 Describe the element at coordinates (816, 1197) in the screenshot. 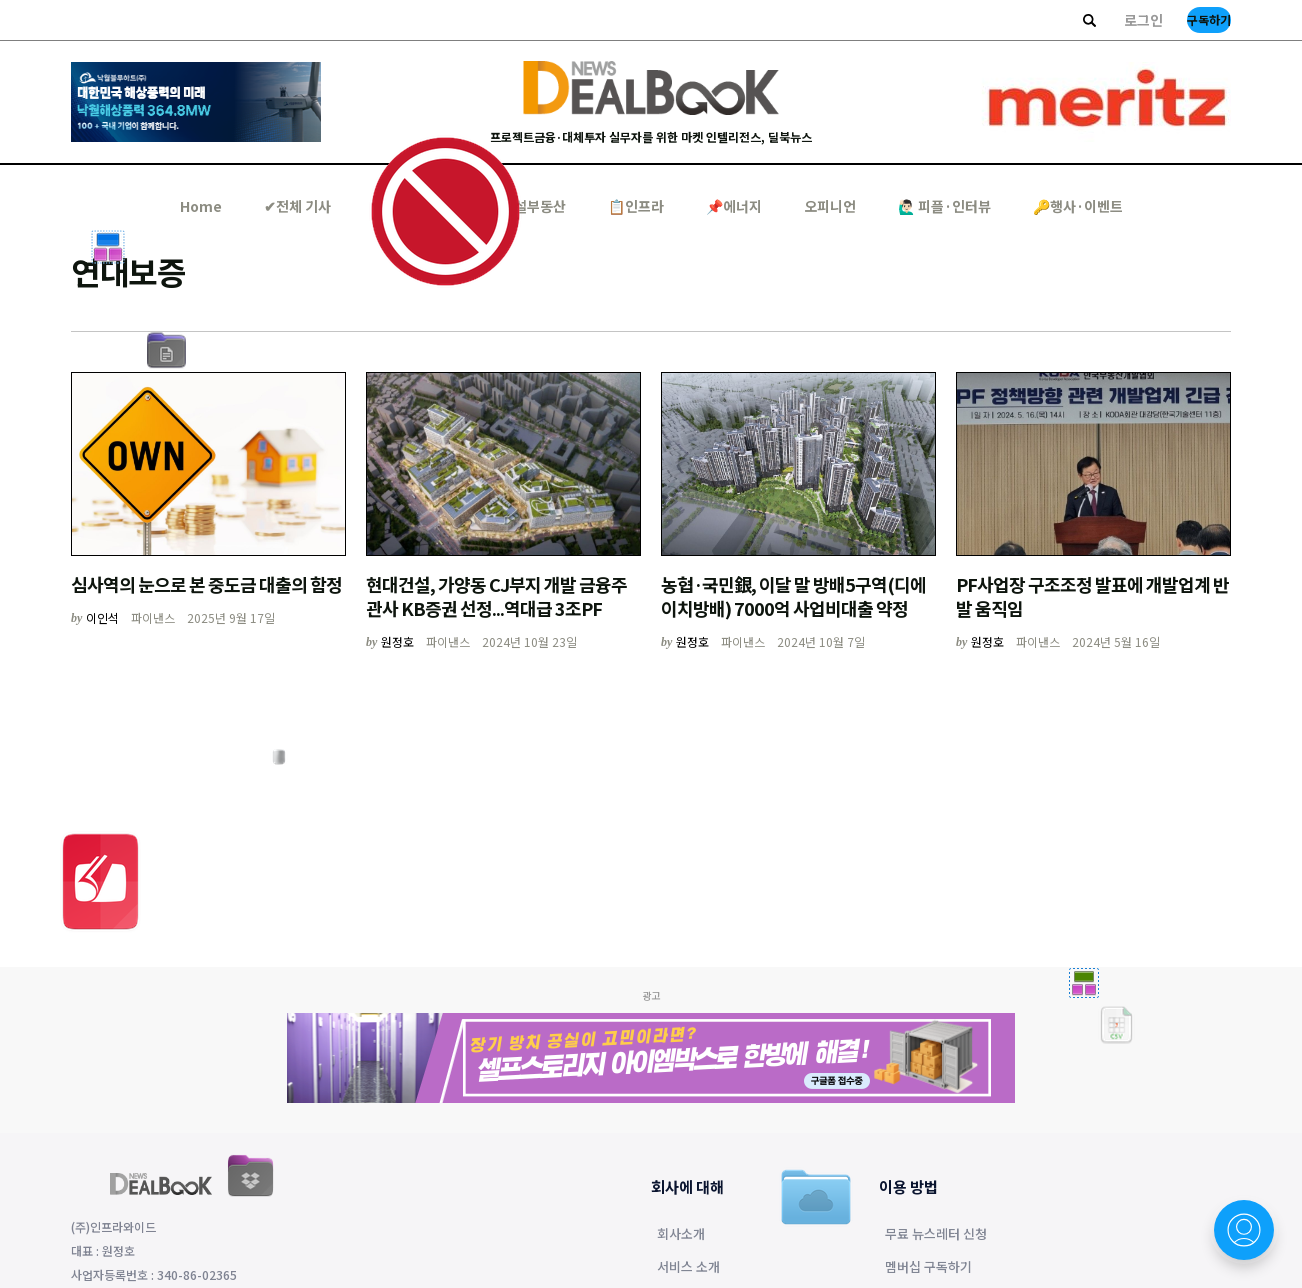

I see `access cloud-synced files and folders` at that location.